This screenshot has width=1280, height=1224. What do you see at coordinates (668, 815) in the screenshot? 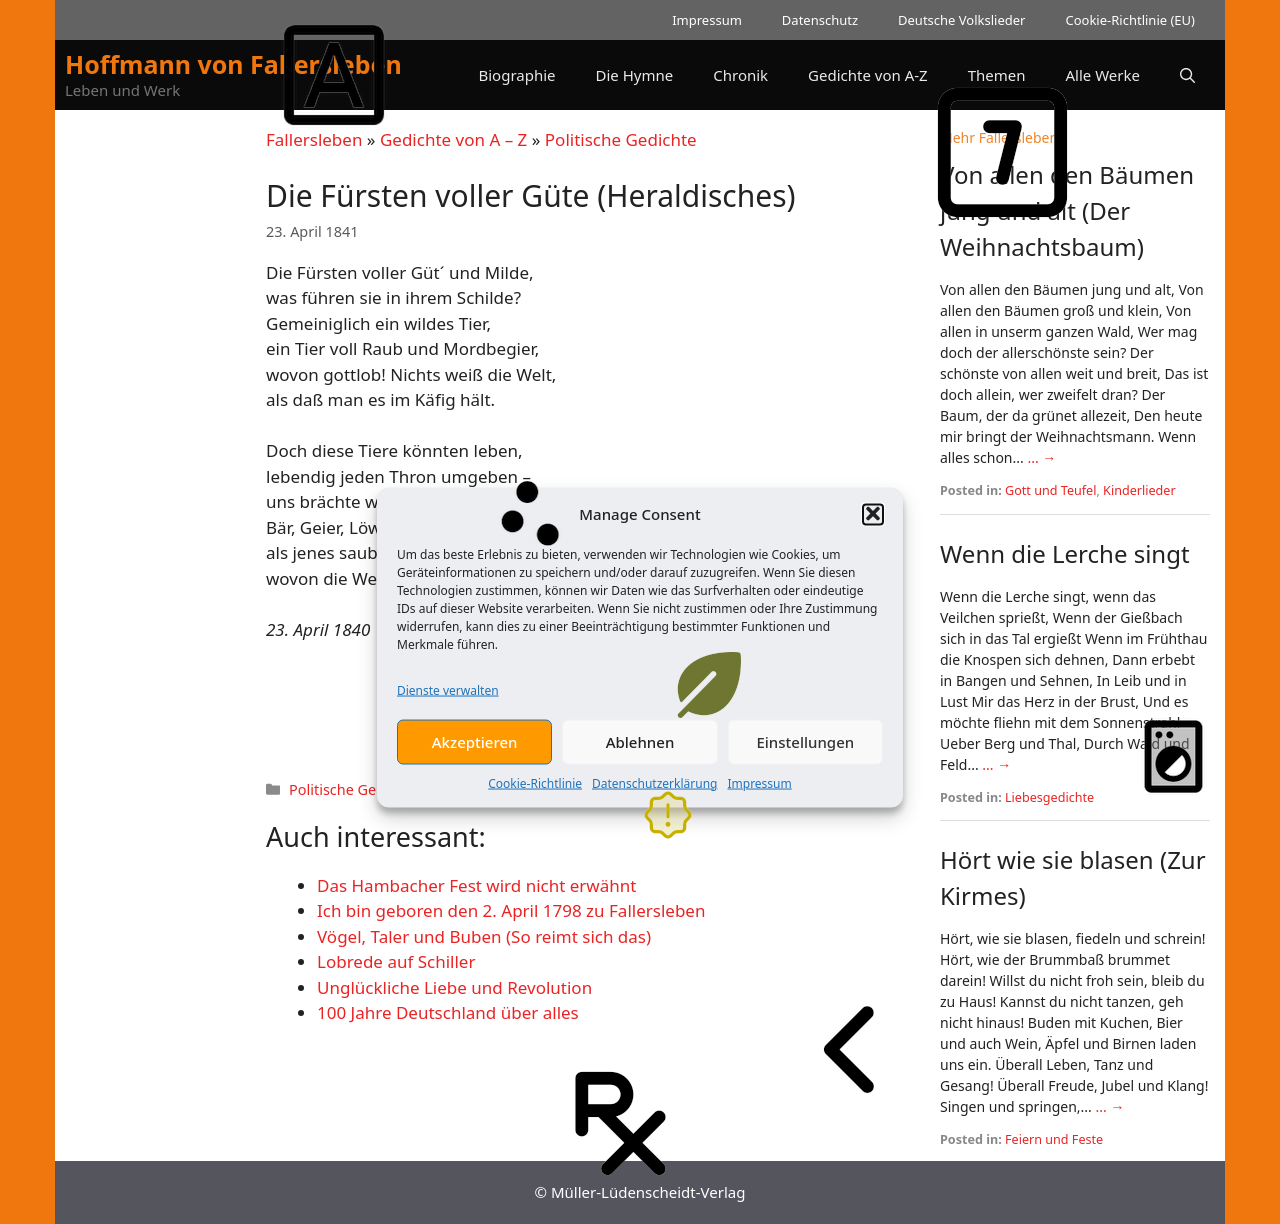
I see `indicates a warning or important notice` at bounding box center [668, 815].